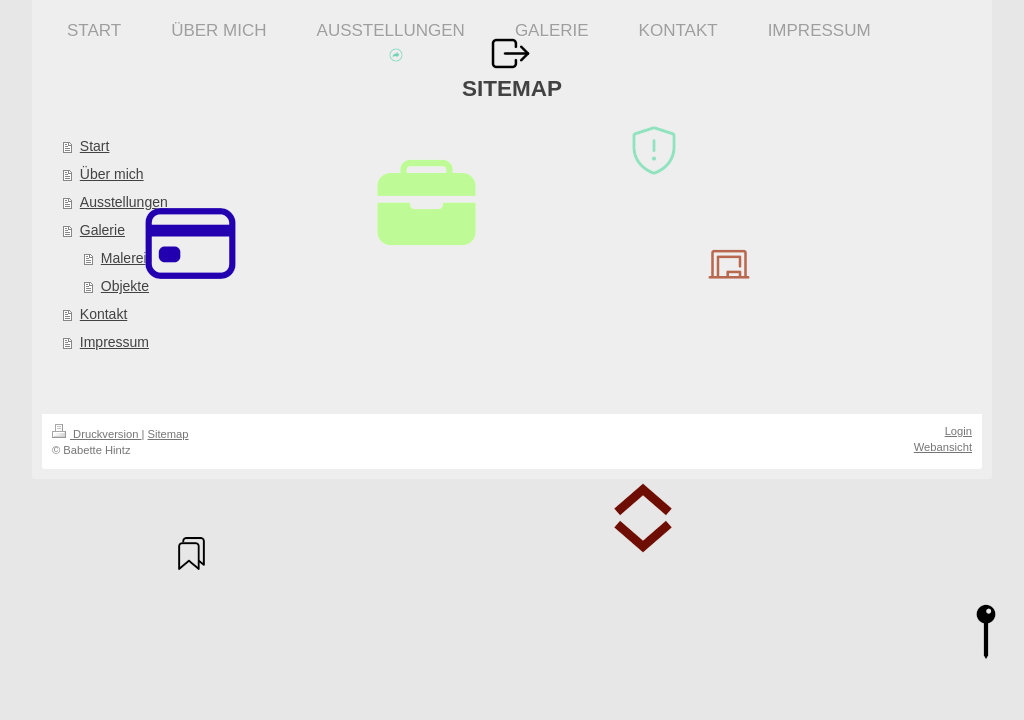  I want to click on view security alert or warning, so click(654, 151).